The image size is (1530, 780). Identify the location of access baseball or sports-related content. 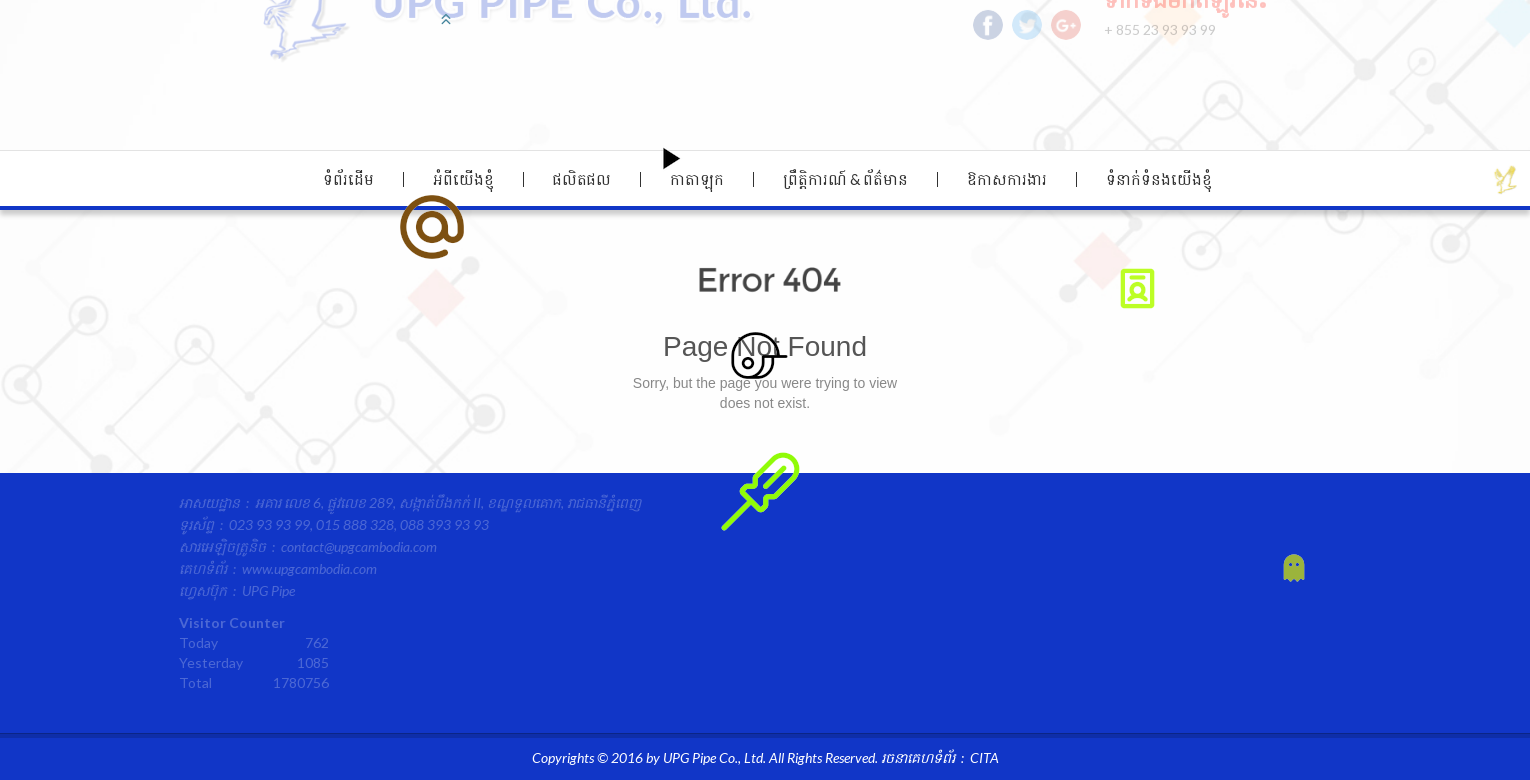
(757, 356).